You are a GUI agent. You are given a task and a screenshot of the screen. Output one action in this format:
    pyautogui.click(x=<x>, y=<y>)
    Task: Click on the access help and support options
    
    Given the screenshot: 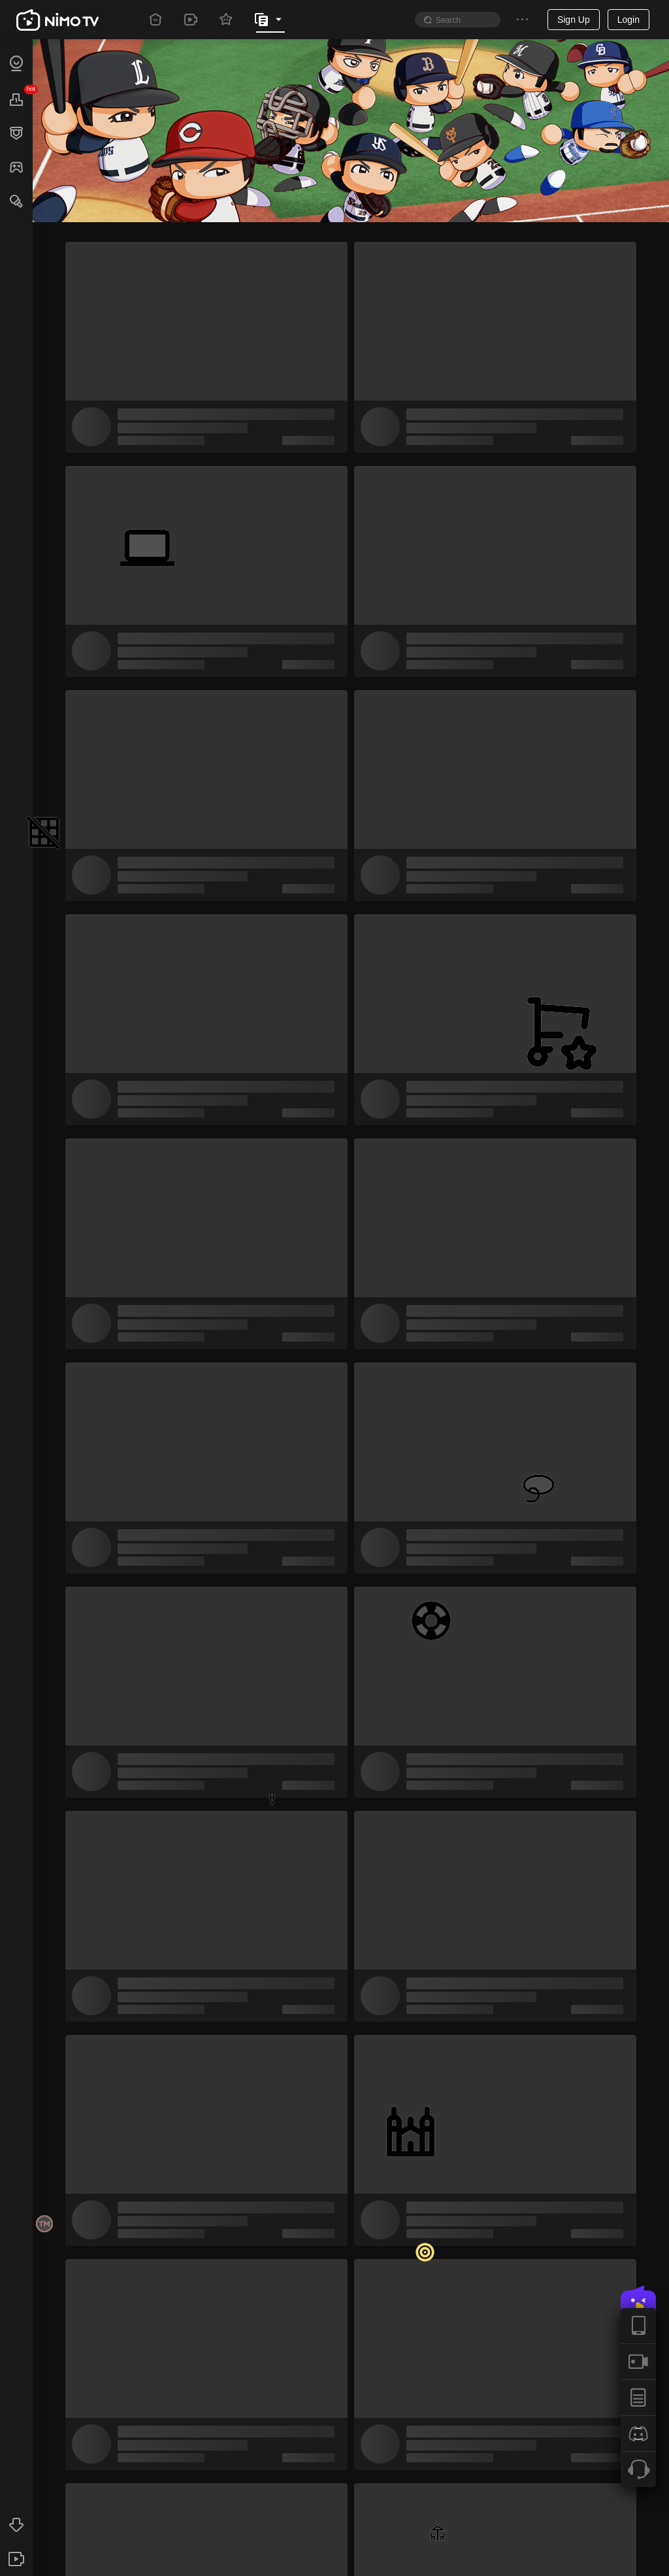 What is the action you would take?
    pyautogui.click(x=431, y=1621)
    